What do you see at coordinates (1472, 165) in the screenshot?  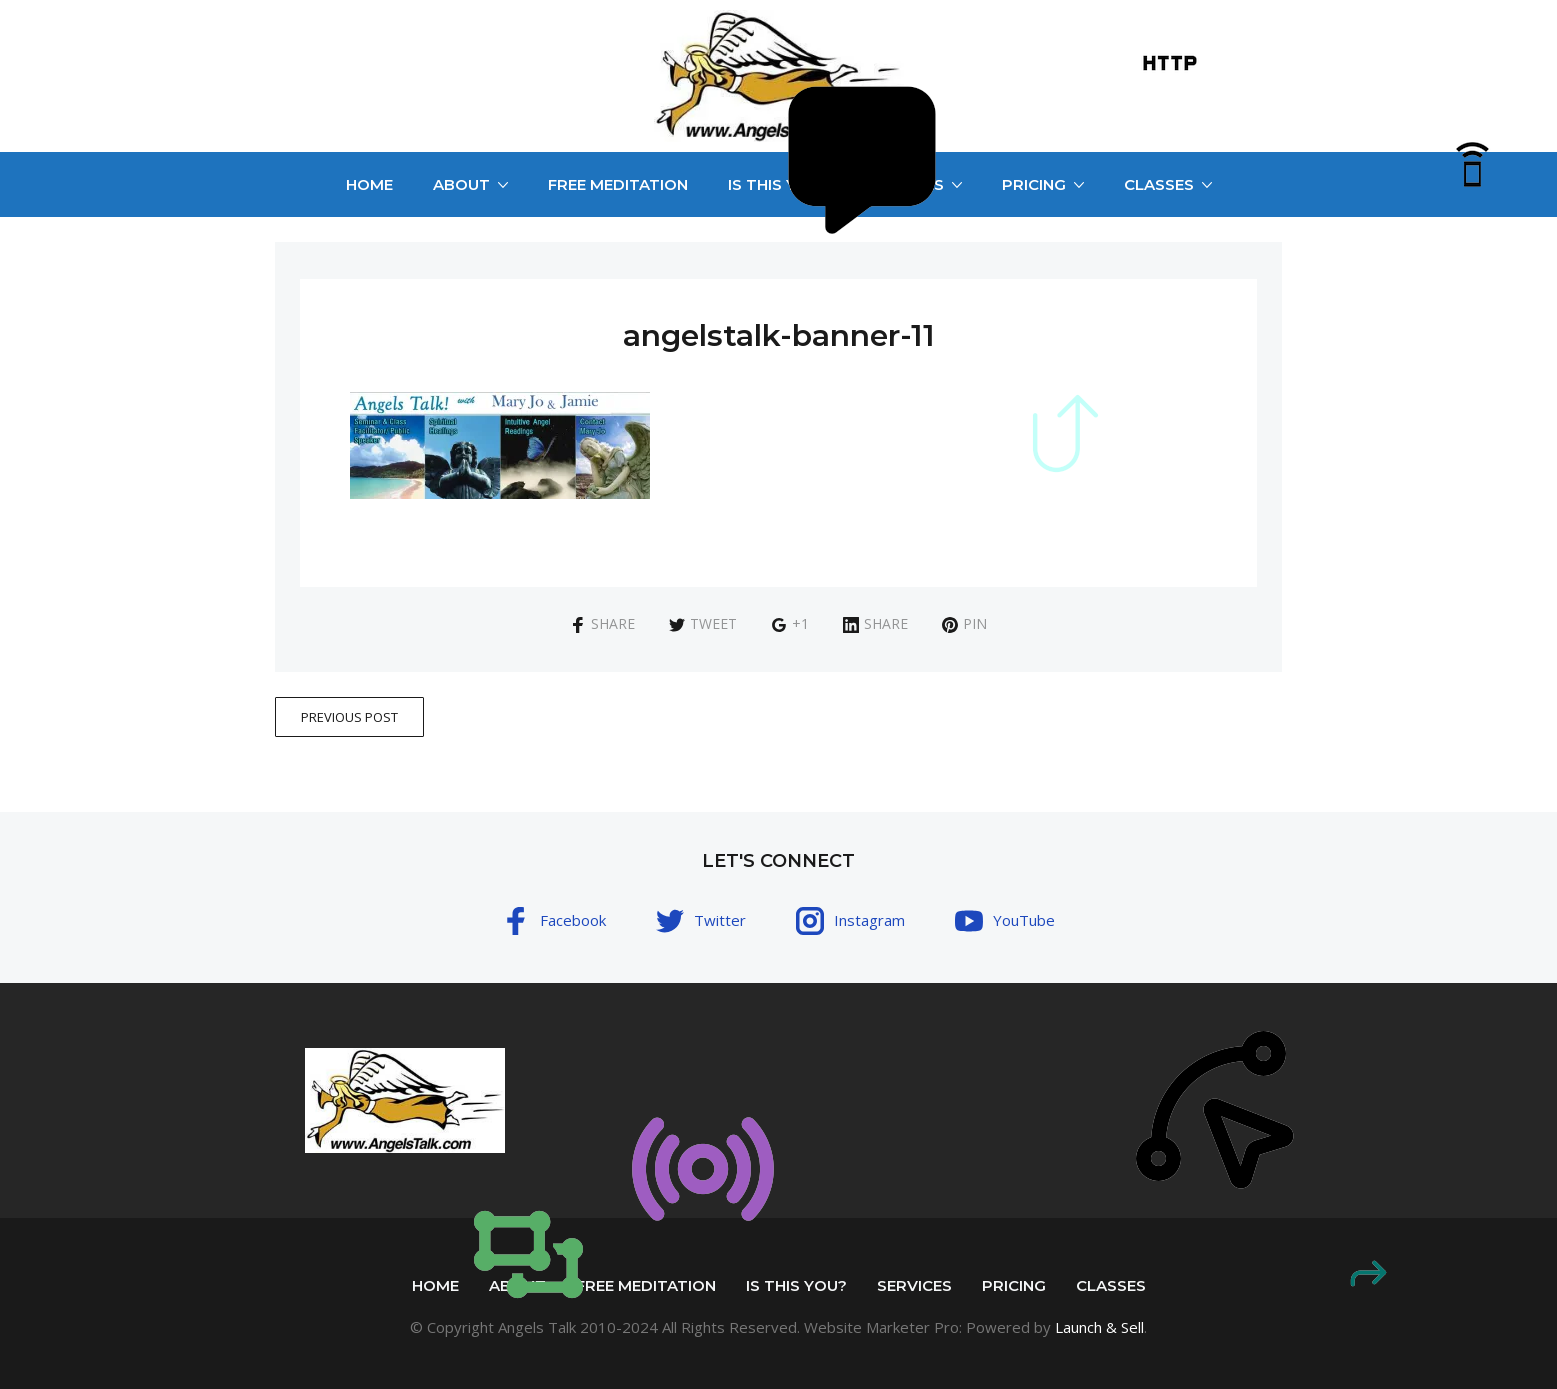 I see `enable speakerphone during a call` at bounding box center [1472, 165].